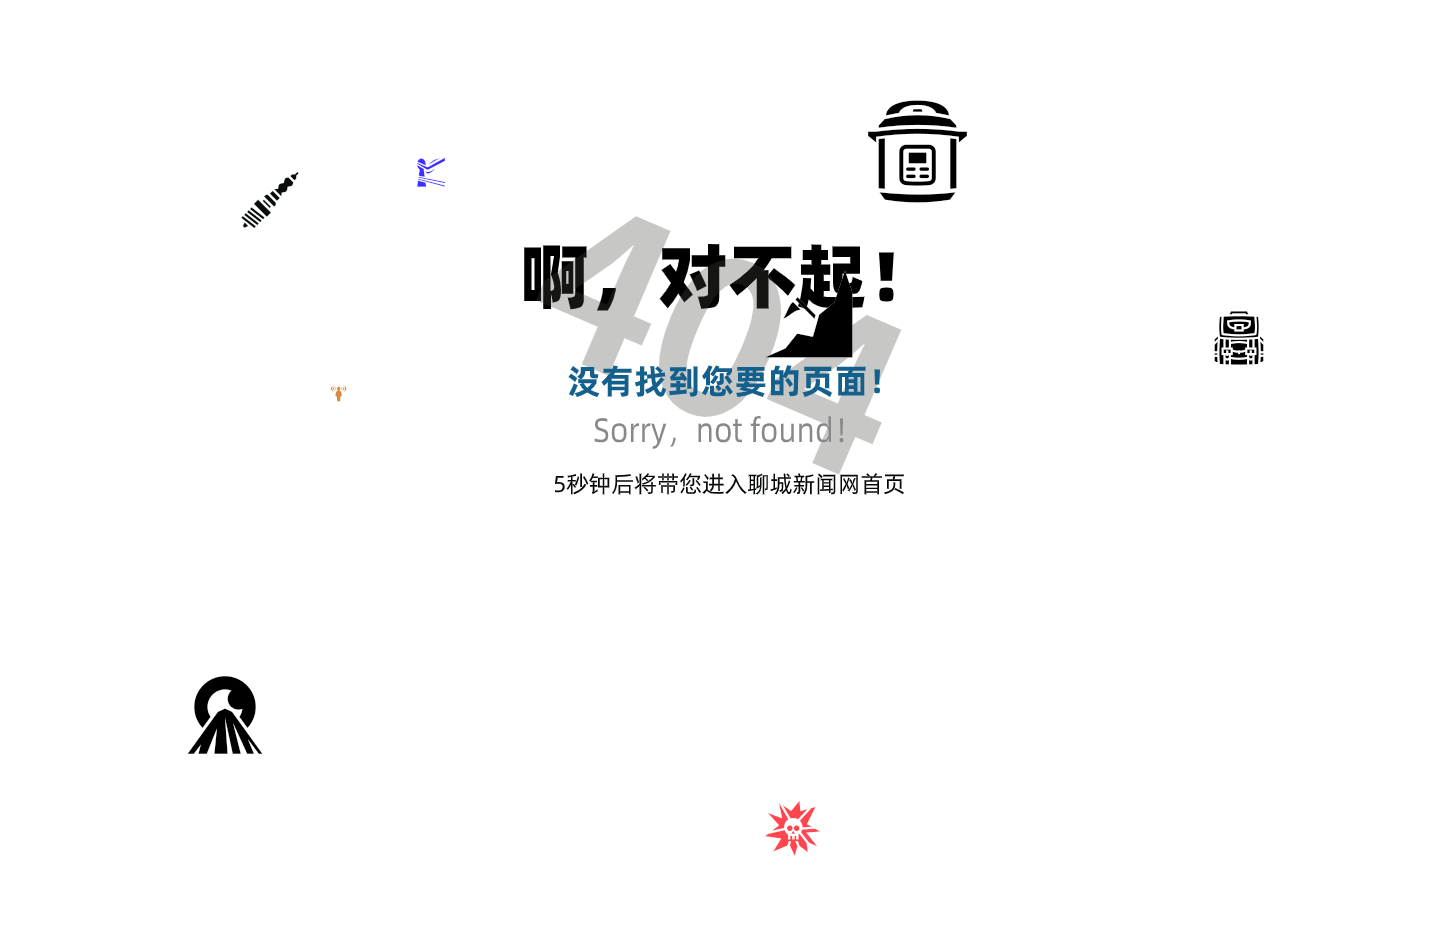 This screenshot has width=1440, height=941. What do you see at coordinates (338, 393) in the screenshot?
I see `indicates active awareness or alert mode` at bounding box center [338, 393].